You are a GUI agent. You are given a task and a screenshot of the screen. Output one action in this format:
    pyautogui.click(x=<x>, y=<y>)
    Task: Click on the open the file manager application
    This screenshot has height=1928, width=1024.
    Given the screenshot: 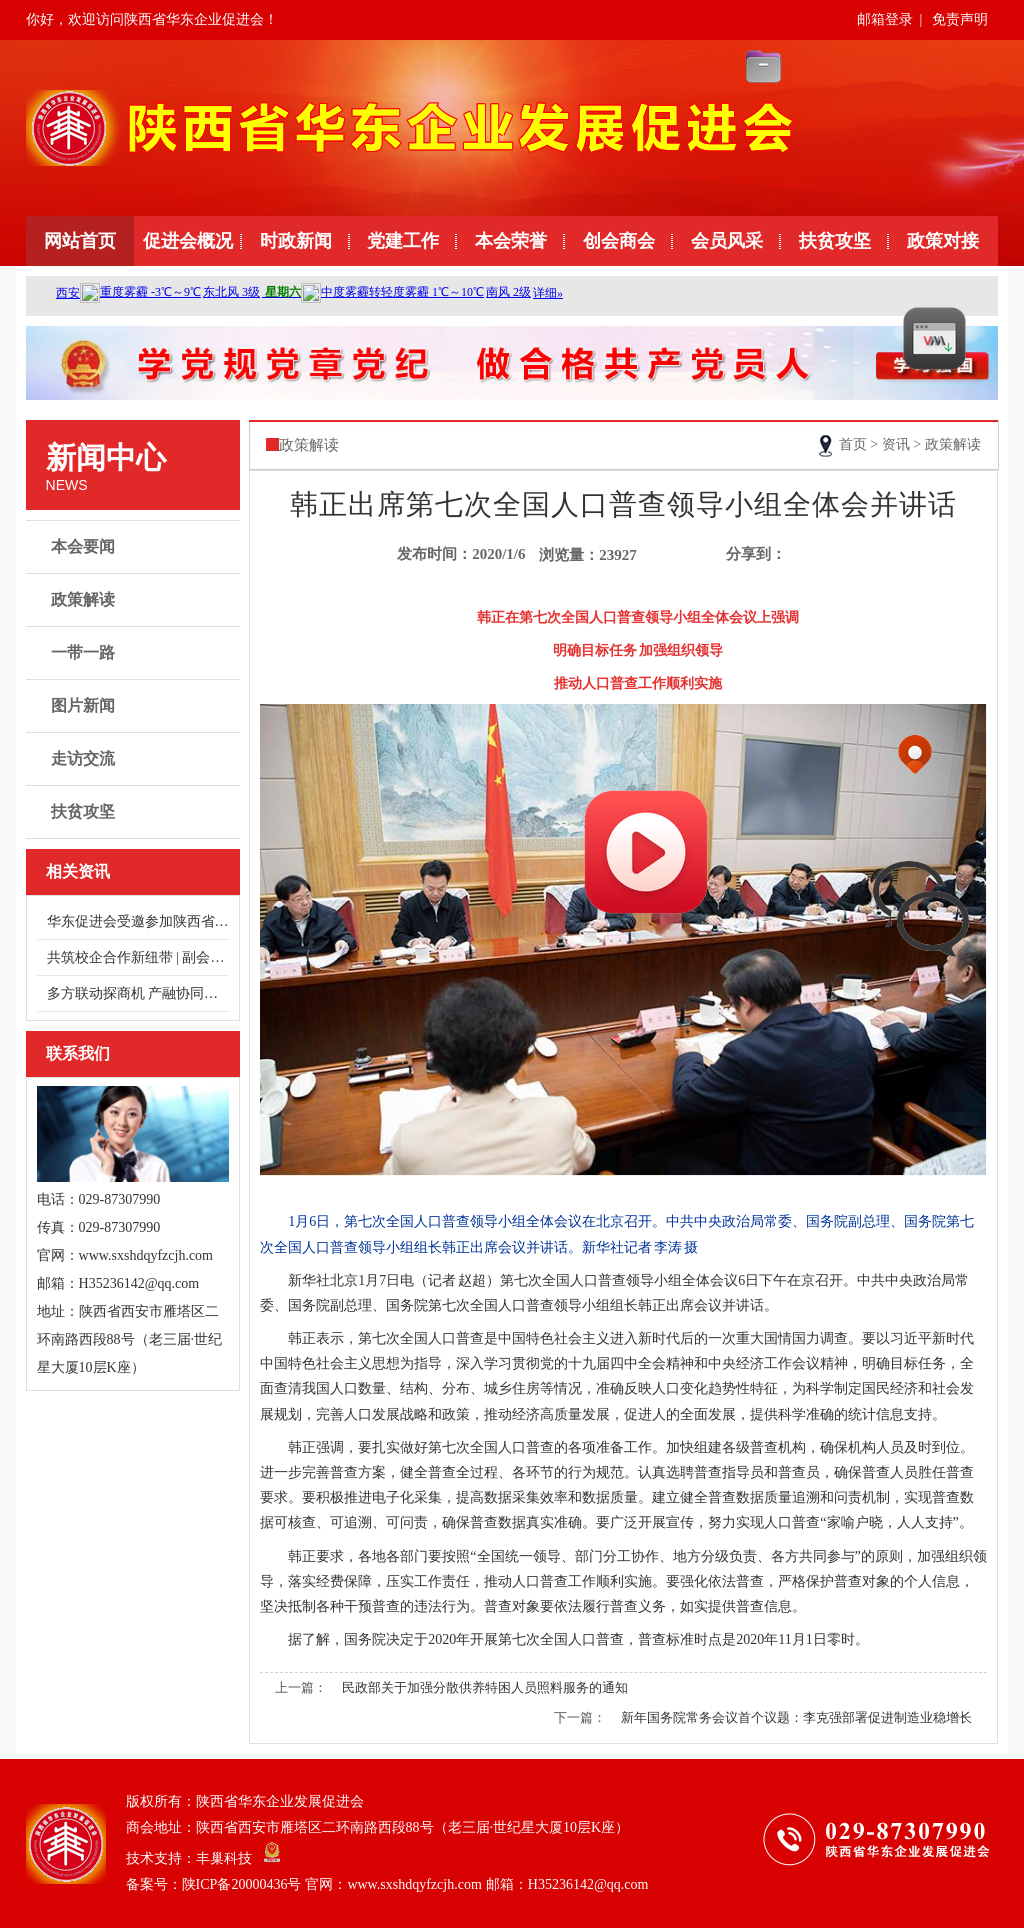 What is the action you would take?
    pyautogui.click(x=763, y=66)
    